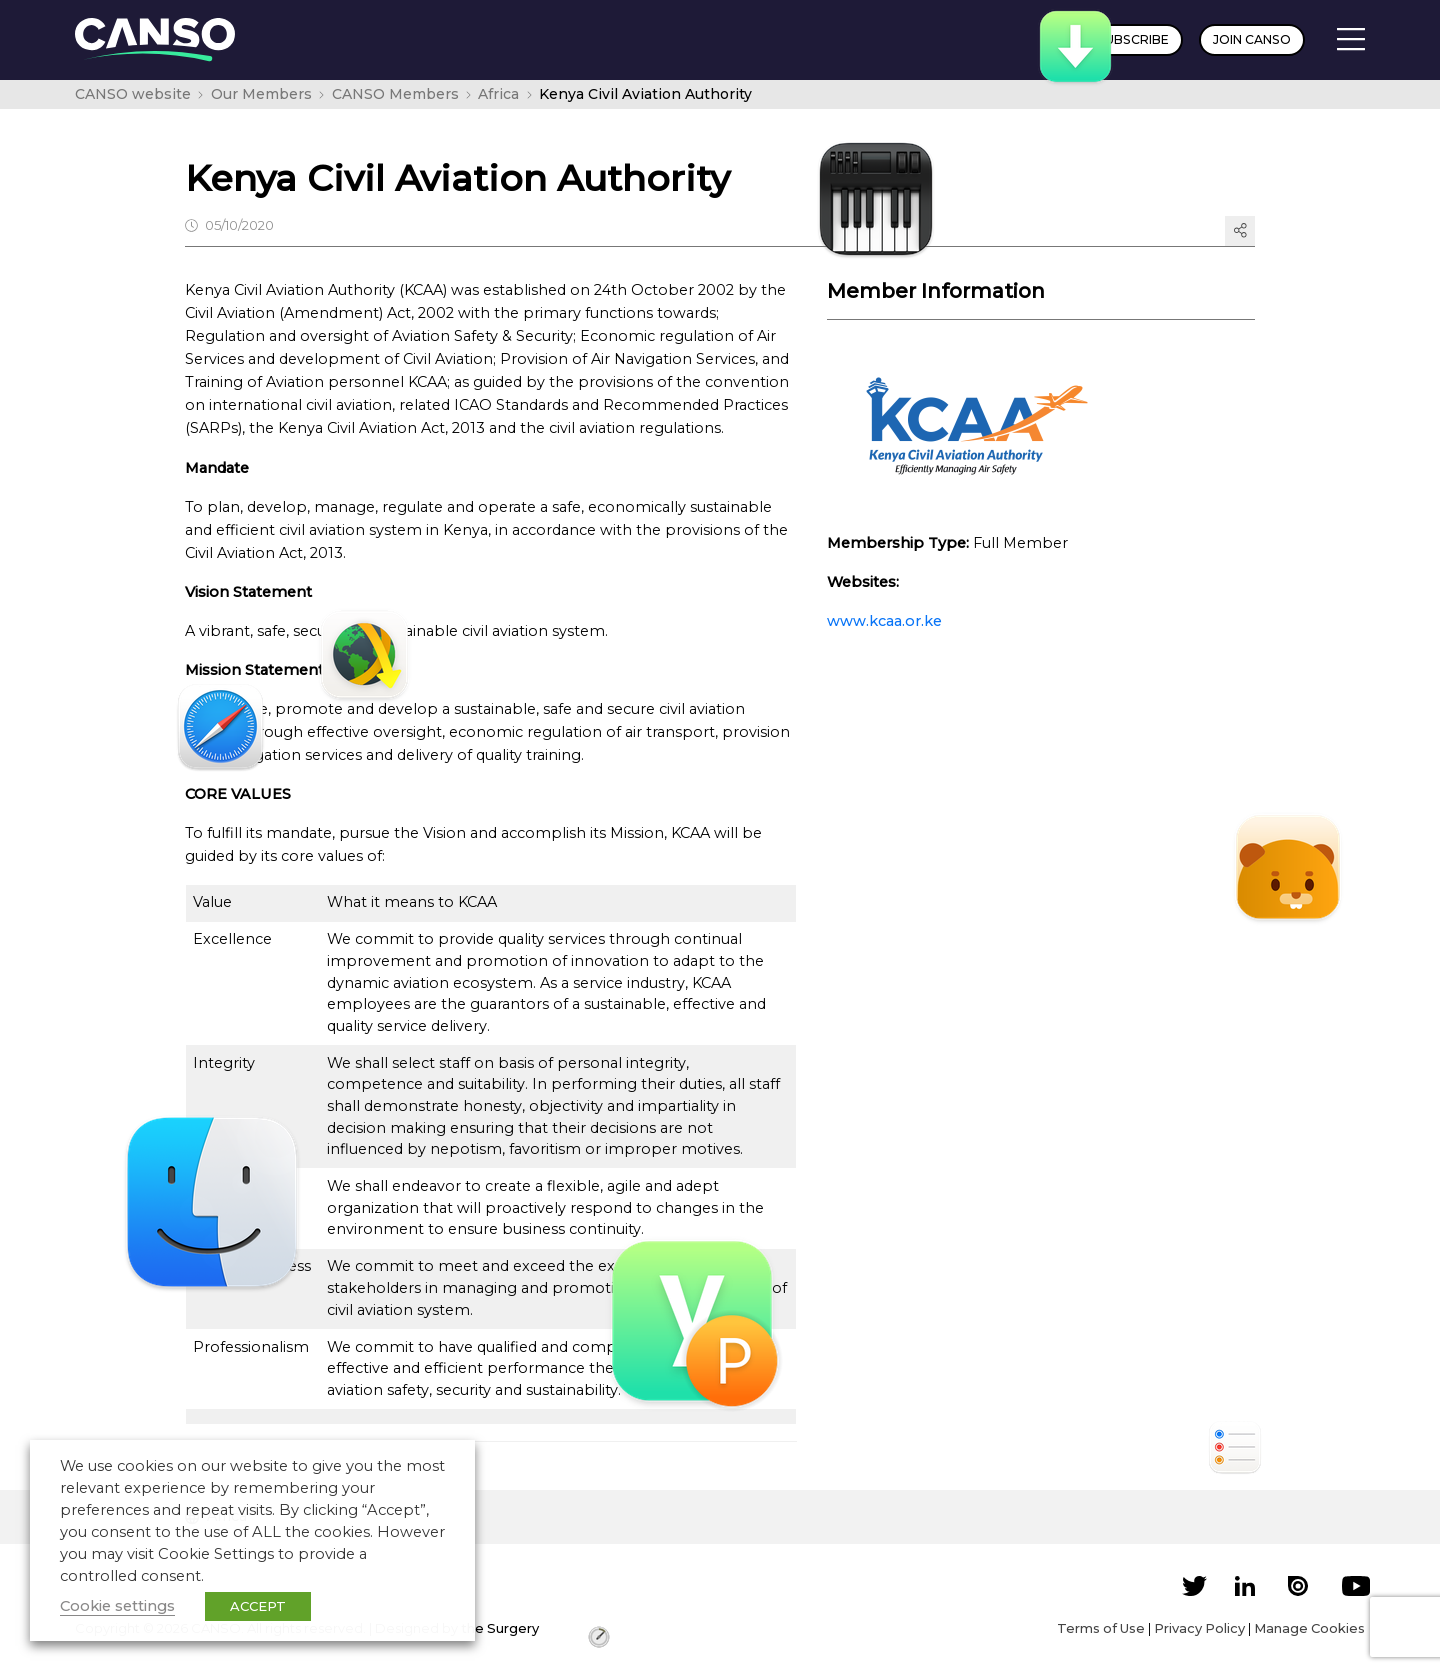 This screenshot has height=1671, width=1440. I want to click on open jdownloader download manager, so click(364, 654).